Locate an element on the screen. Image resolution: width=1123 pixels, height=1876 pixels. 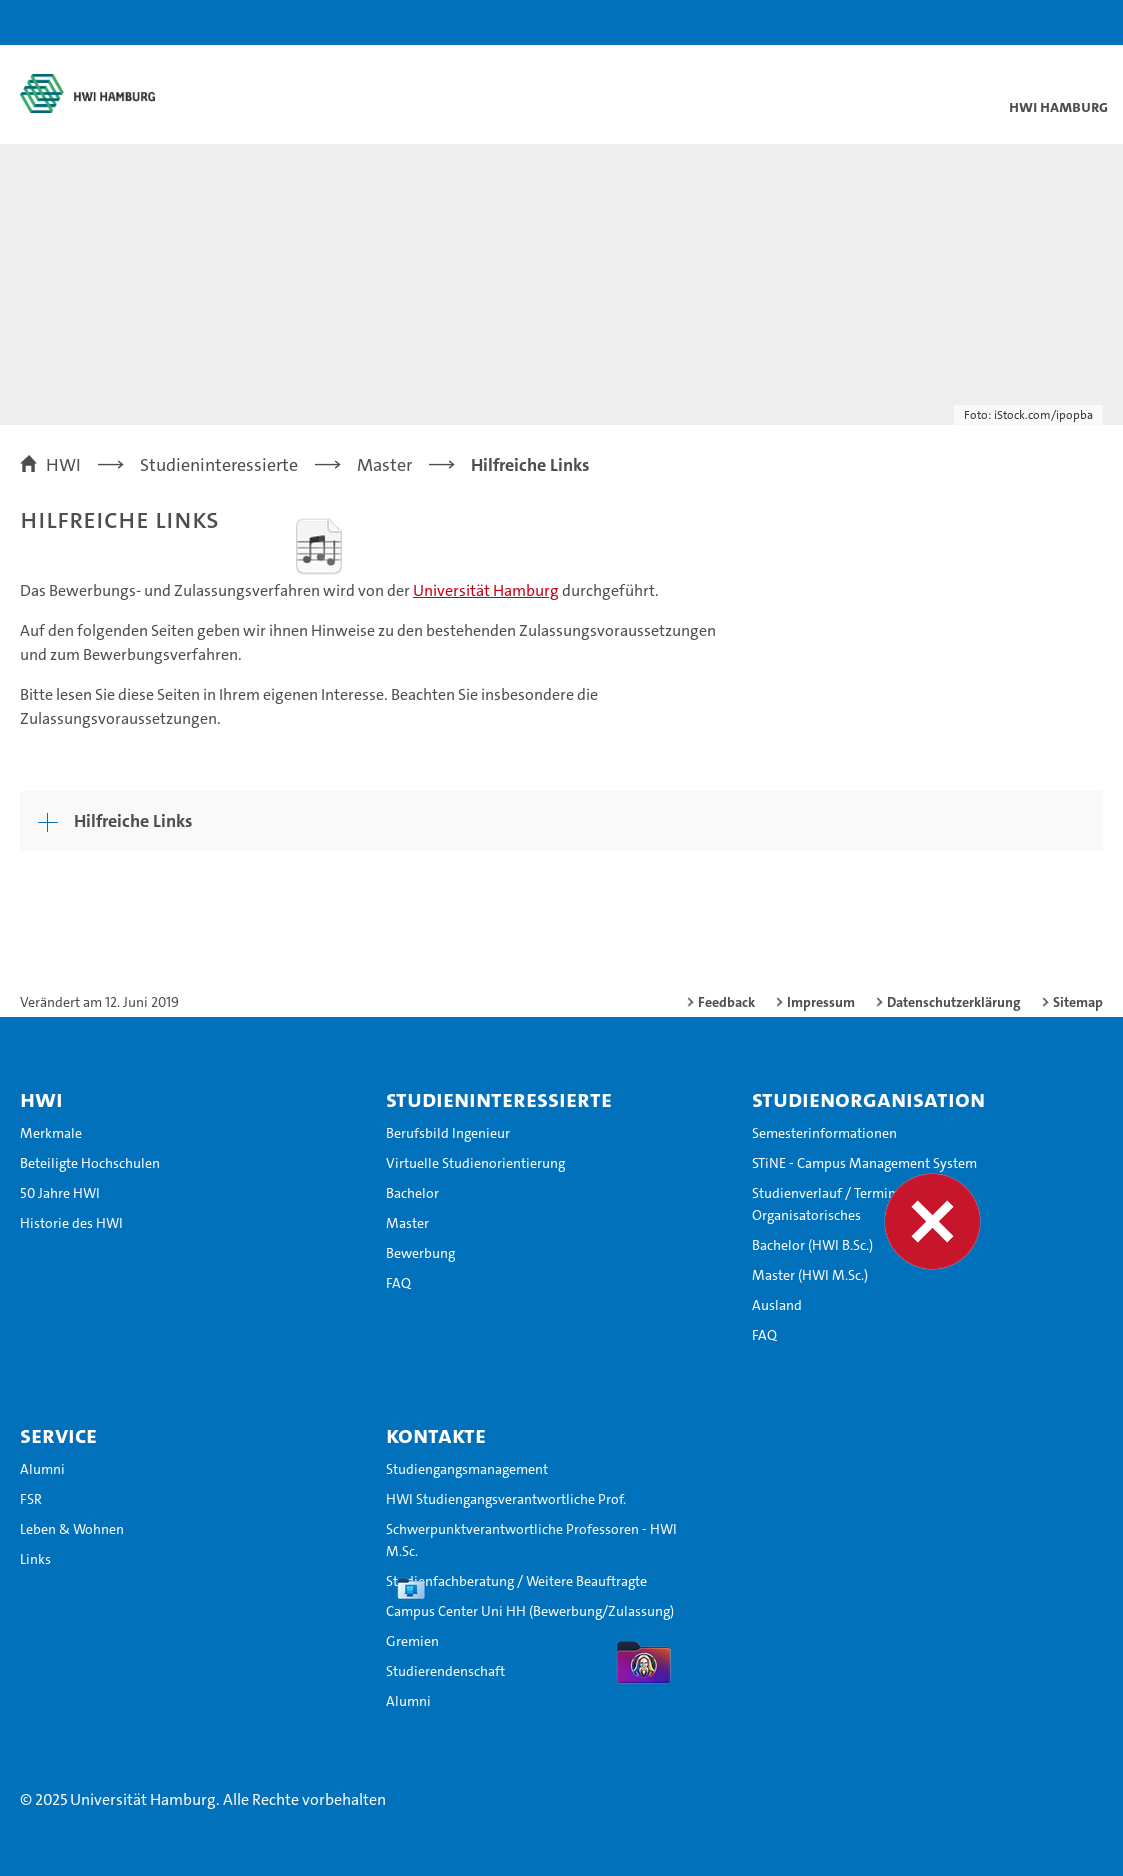
open Leonardo.ai project folder is located at coordinates (643, 1663).